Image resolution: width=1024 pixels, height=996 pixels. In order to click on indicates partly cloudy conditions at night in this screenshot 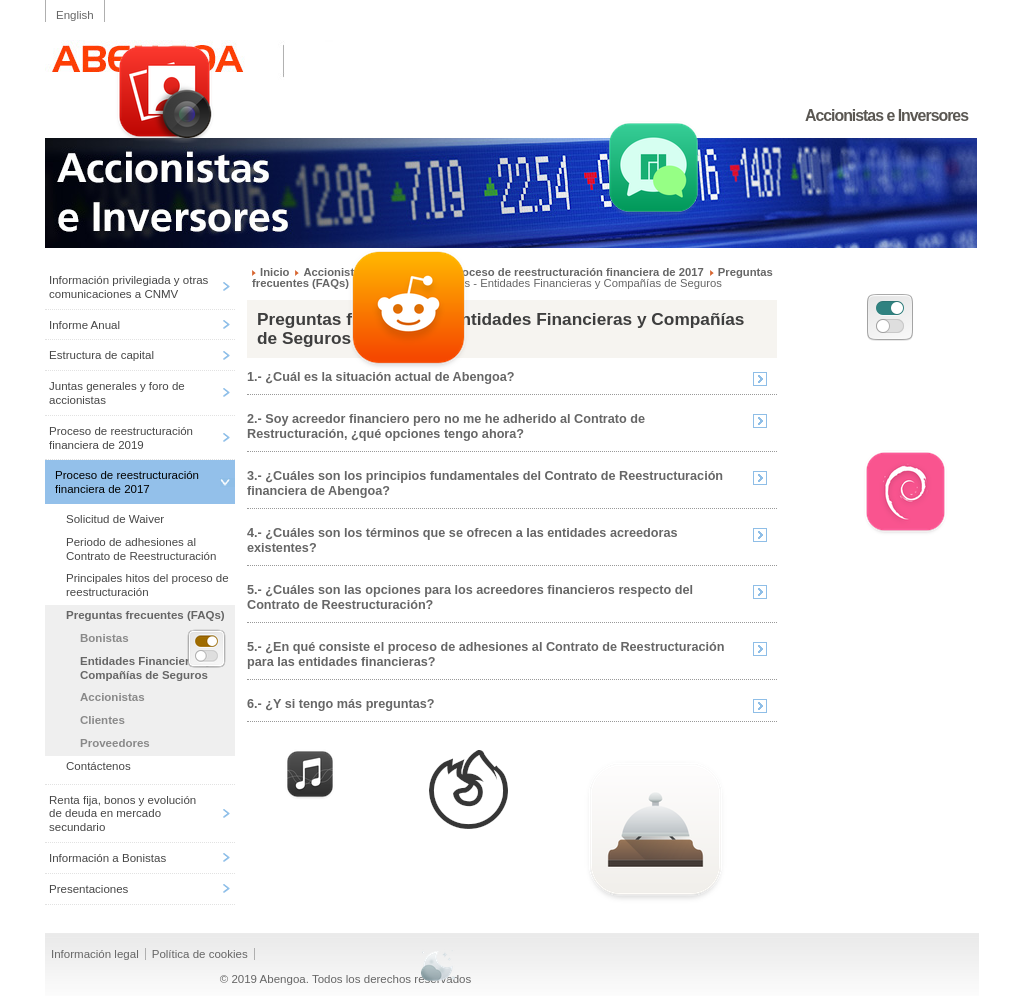, I will do `click(438, 966)`.